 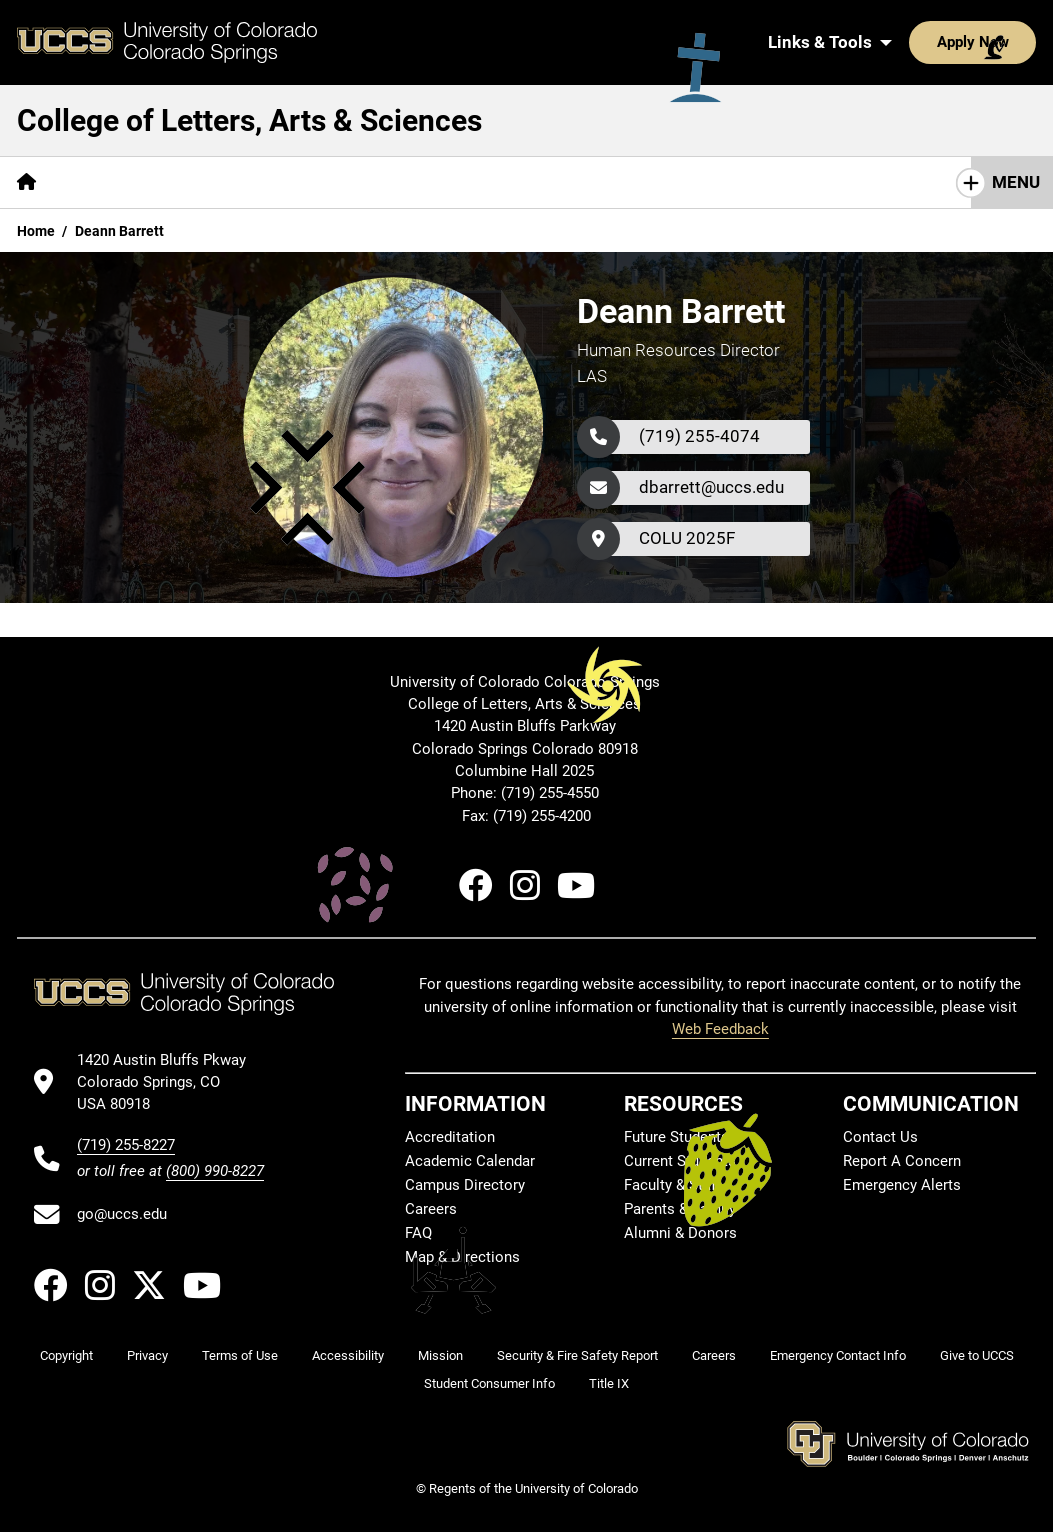 What do you see at coordinates (355, 885) in the screenshot?
I see `sesame seeds ingredient or allergen indicator` at bounding box center [355, 885].